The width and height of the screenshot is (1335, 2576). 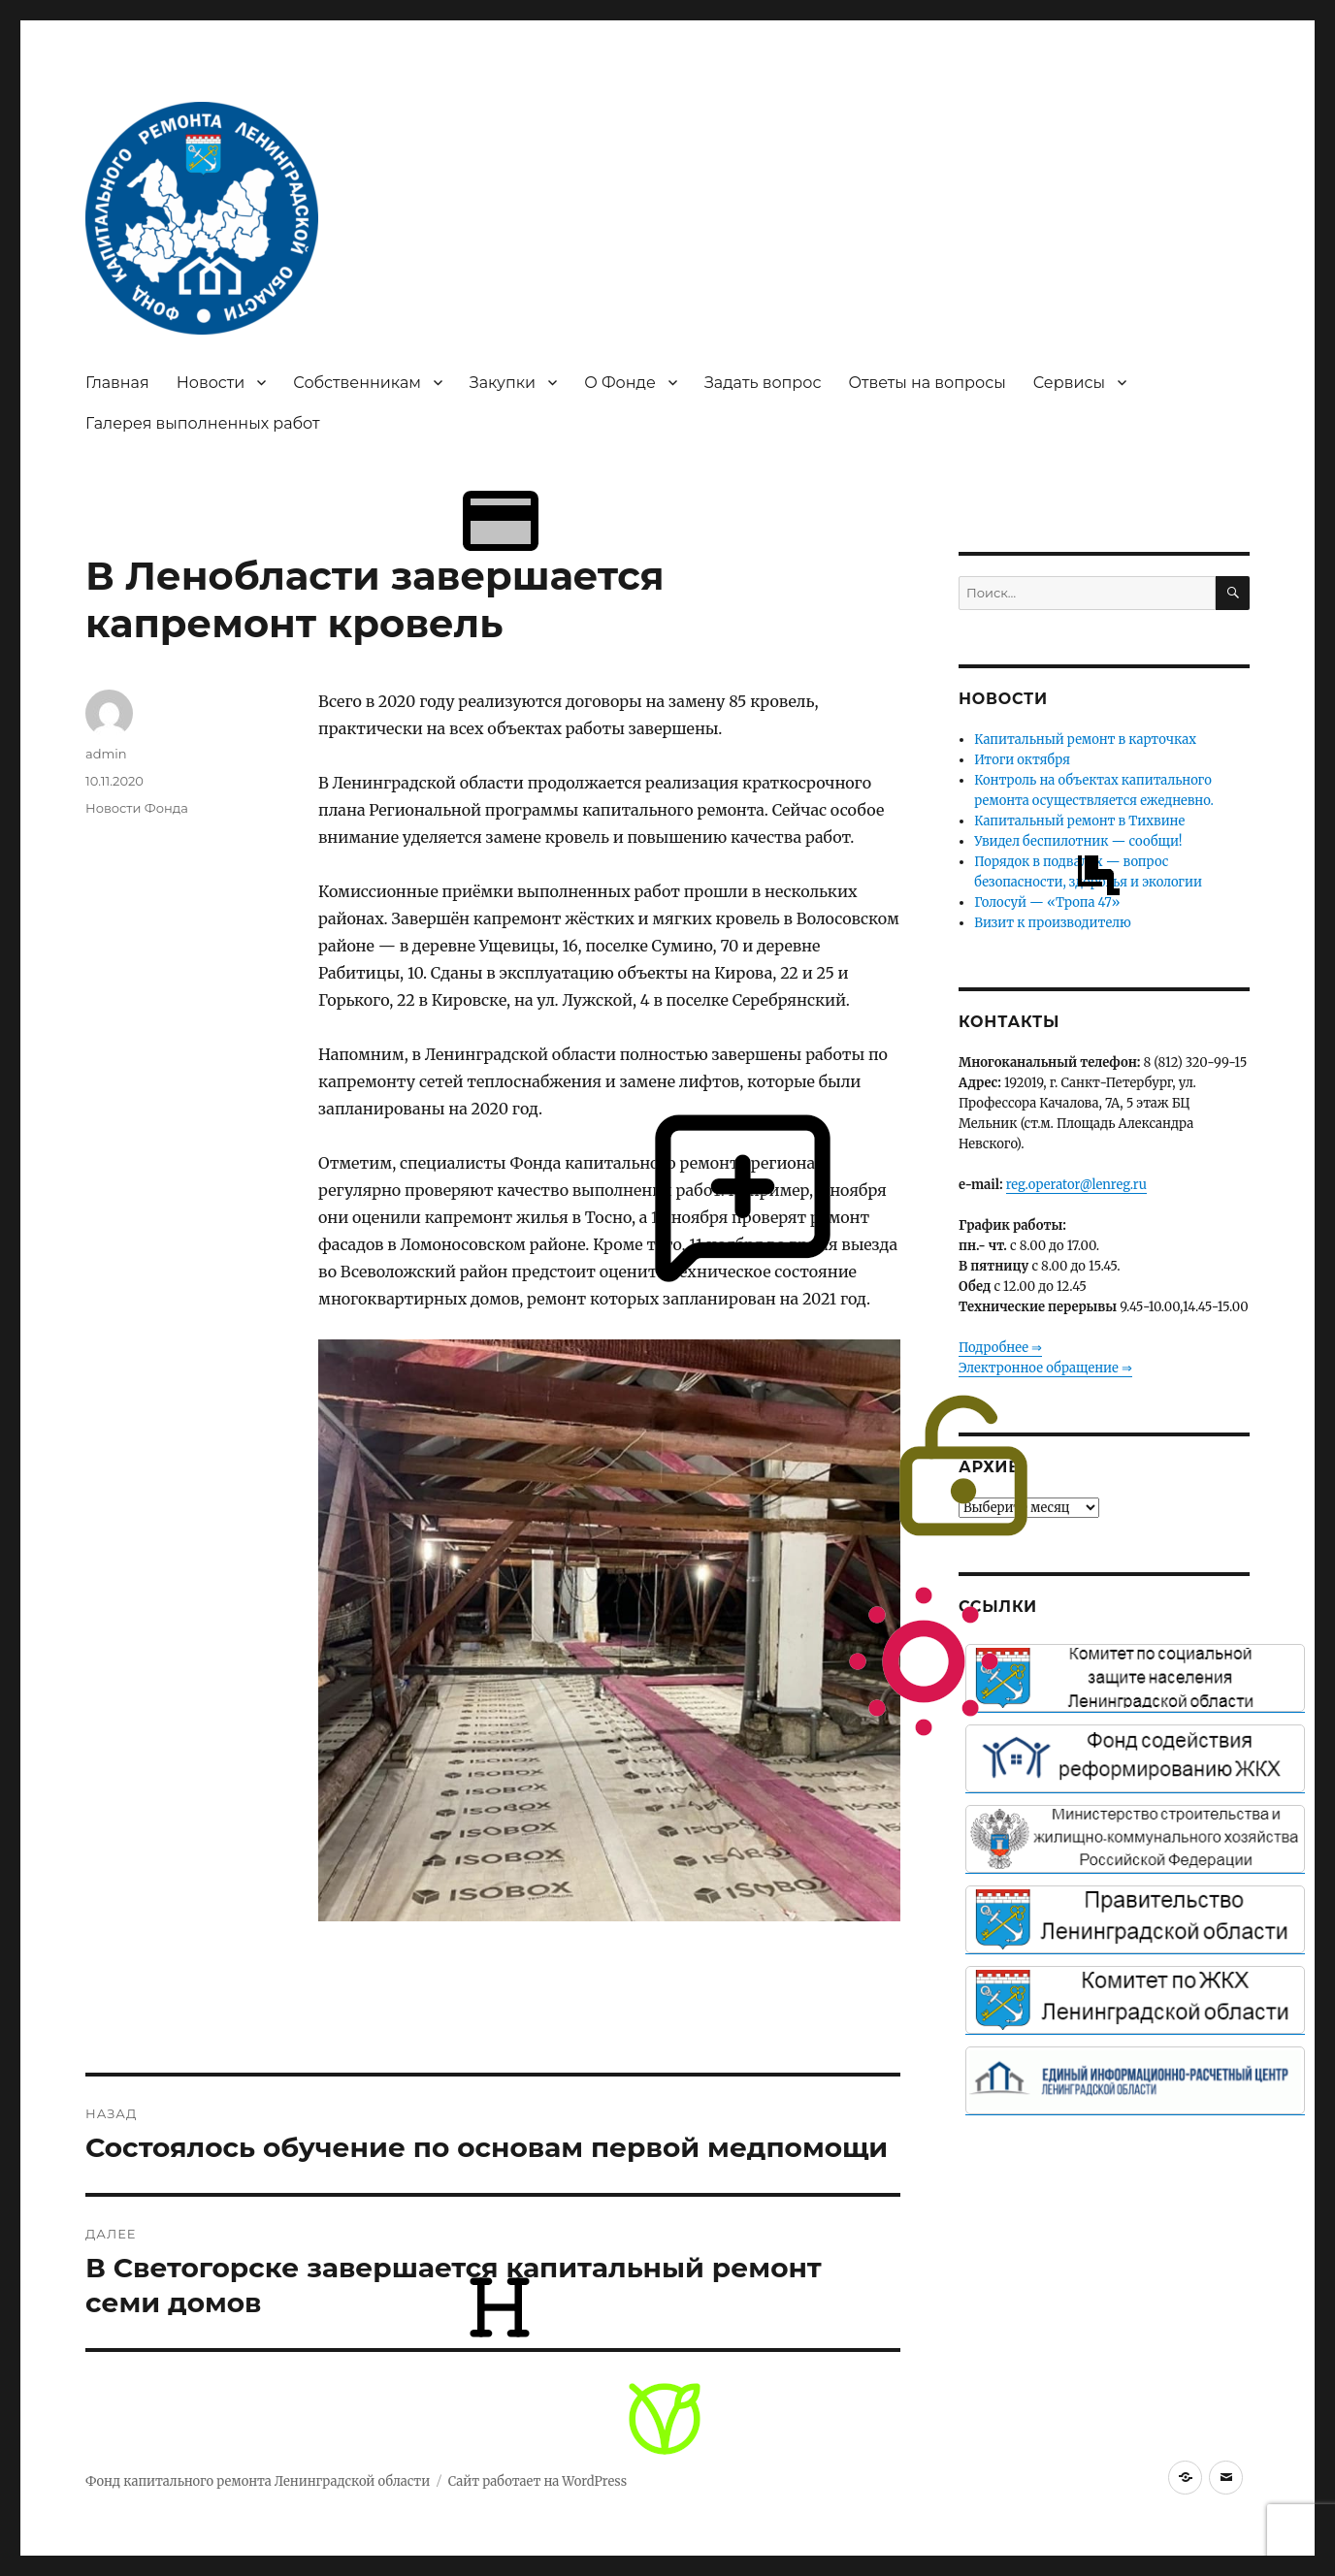 I want to click on filter for vegan menu options, so click(x=665, y=2419).